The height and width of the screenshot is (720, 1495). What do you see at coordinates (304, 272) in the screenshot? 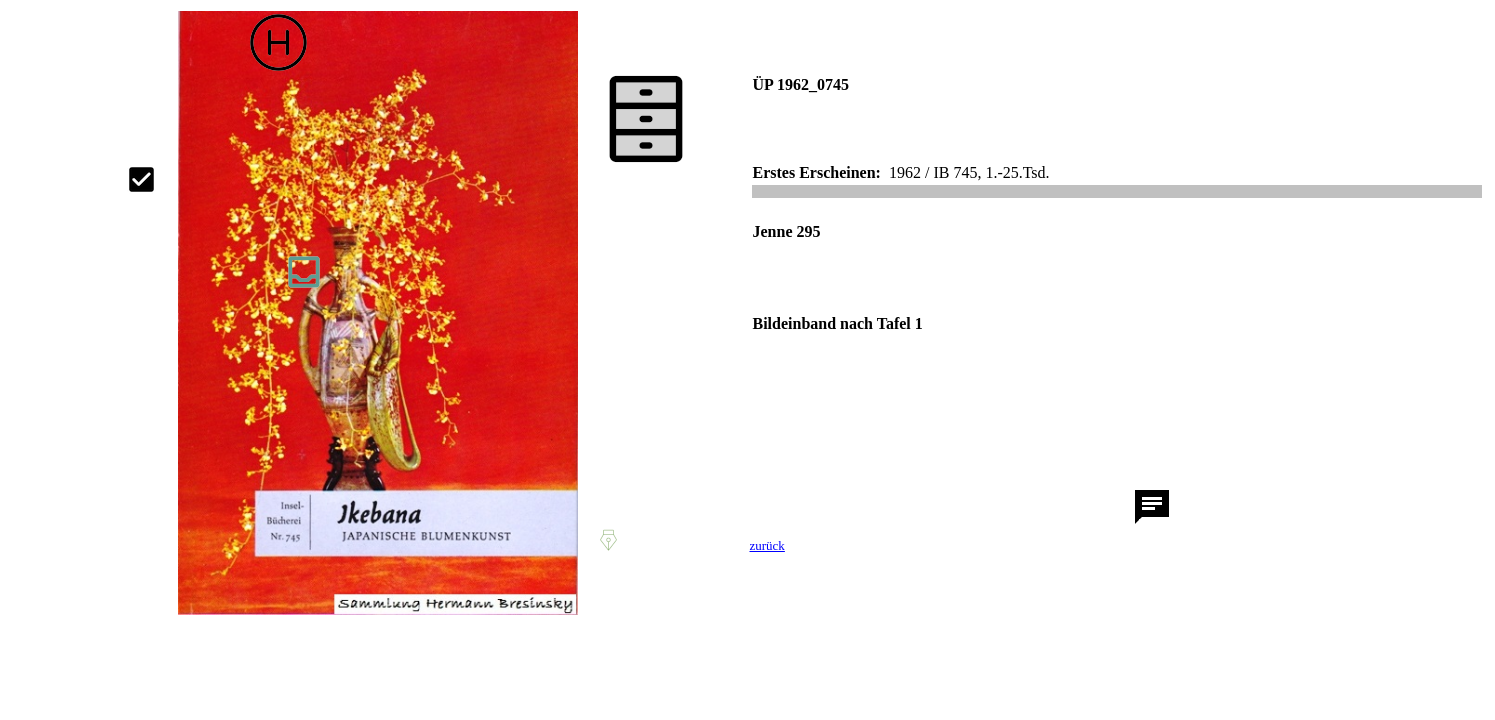
I see `view inbox or incoming items` at bounding box center [304, 272].